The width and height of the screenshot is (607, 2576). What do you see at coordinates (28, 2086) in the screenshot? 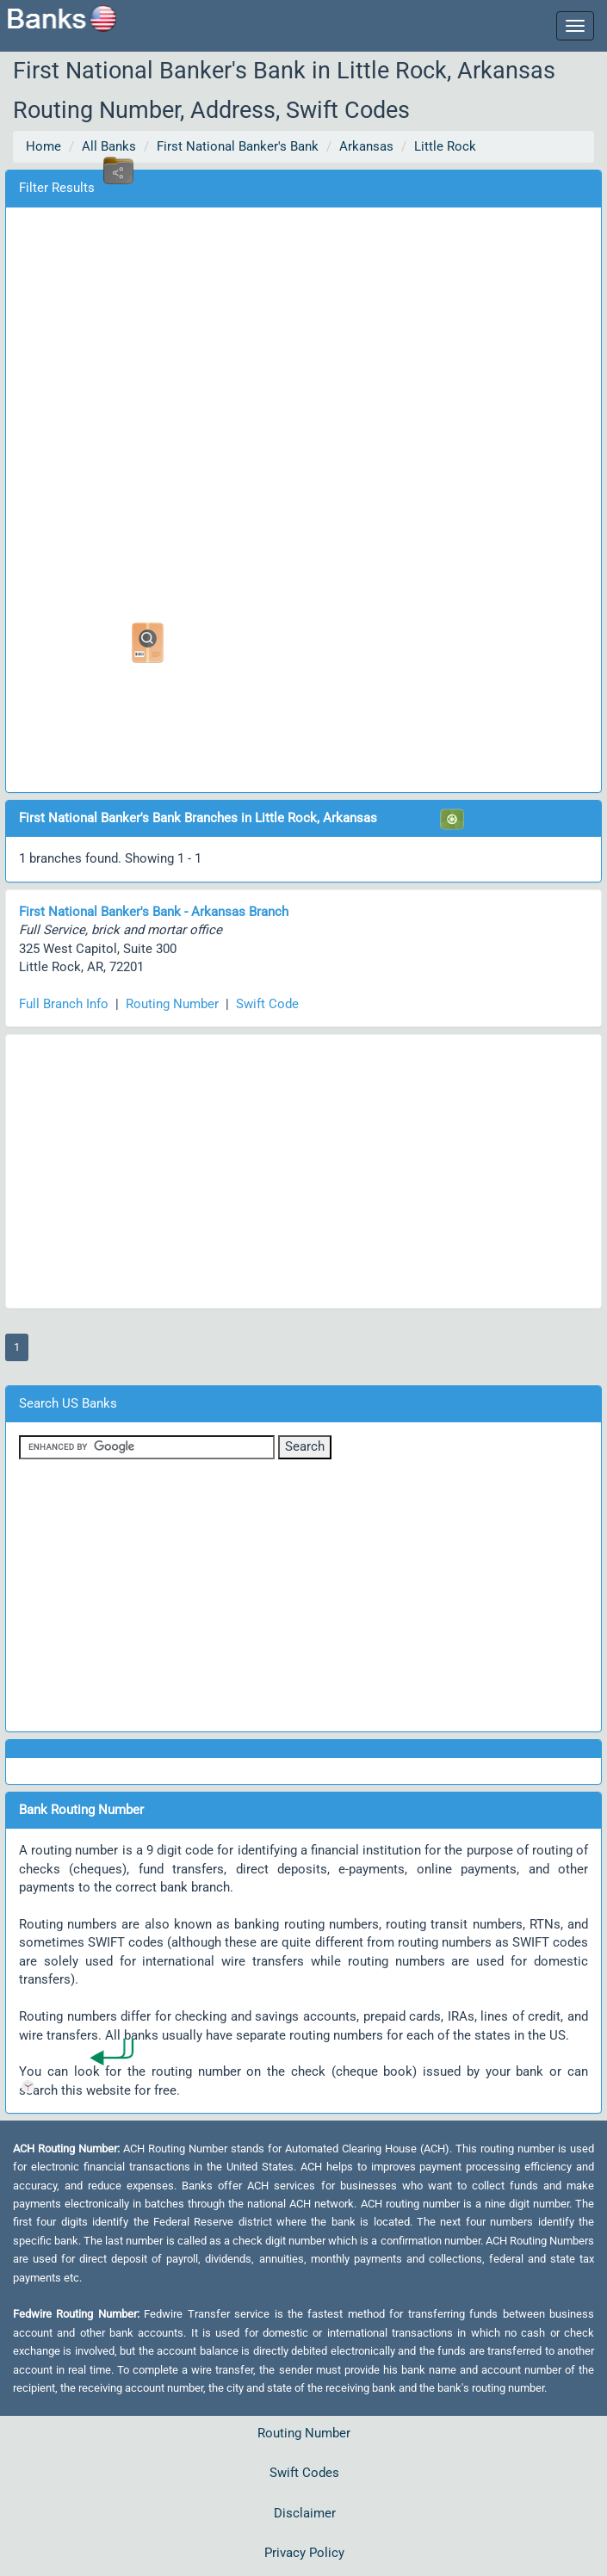
I see `access recently opened files and folders` at bounding box center [28, 2086].